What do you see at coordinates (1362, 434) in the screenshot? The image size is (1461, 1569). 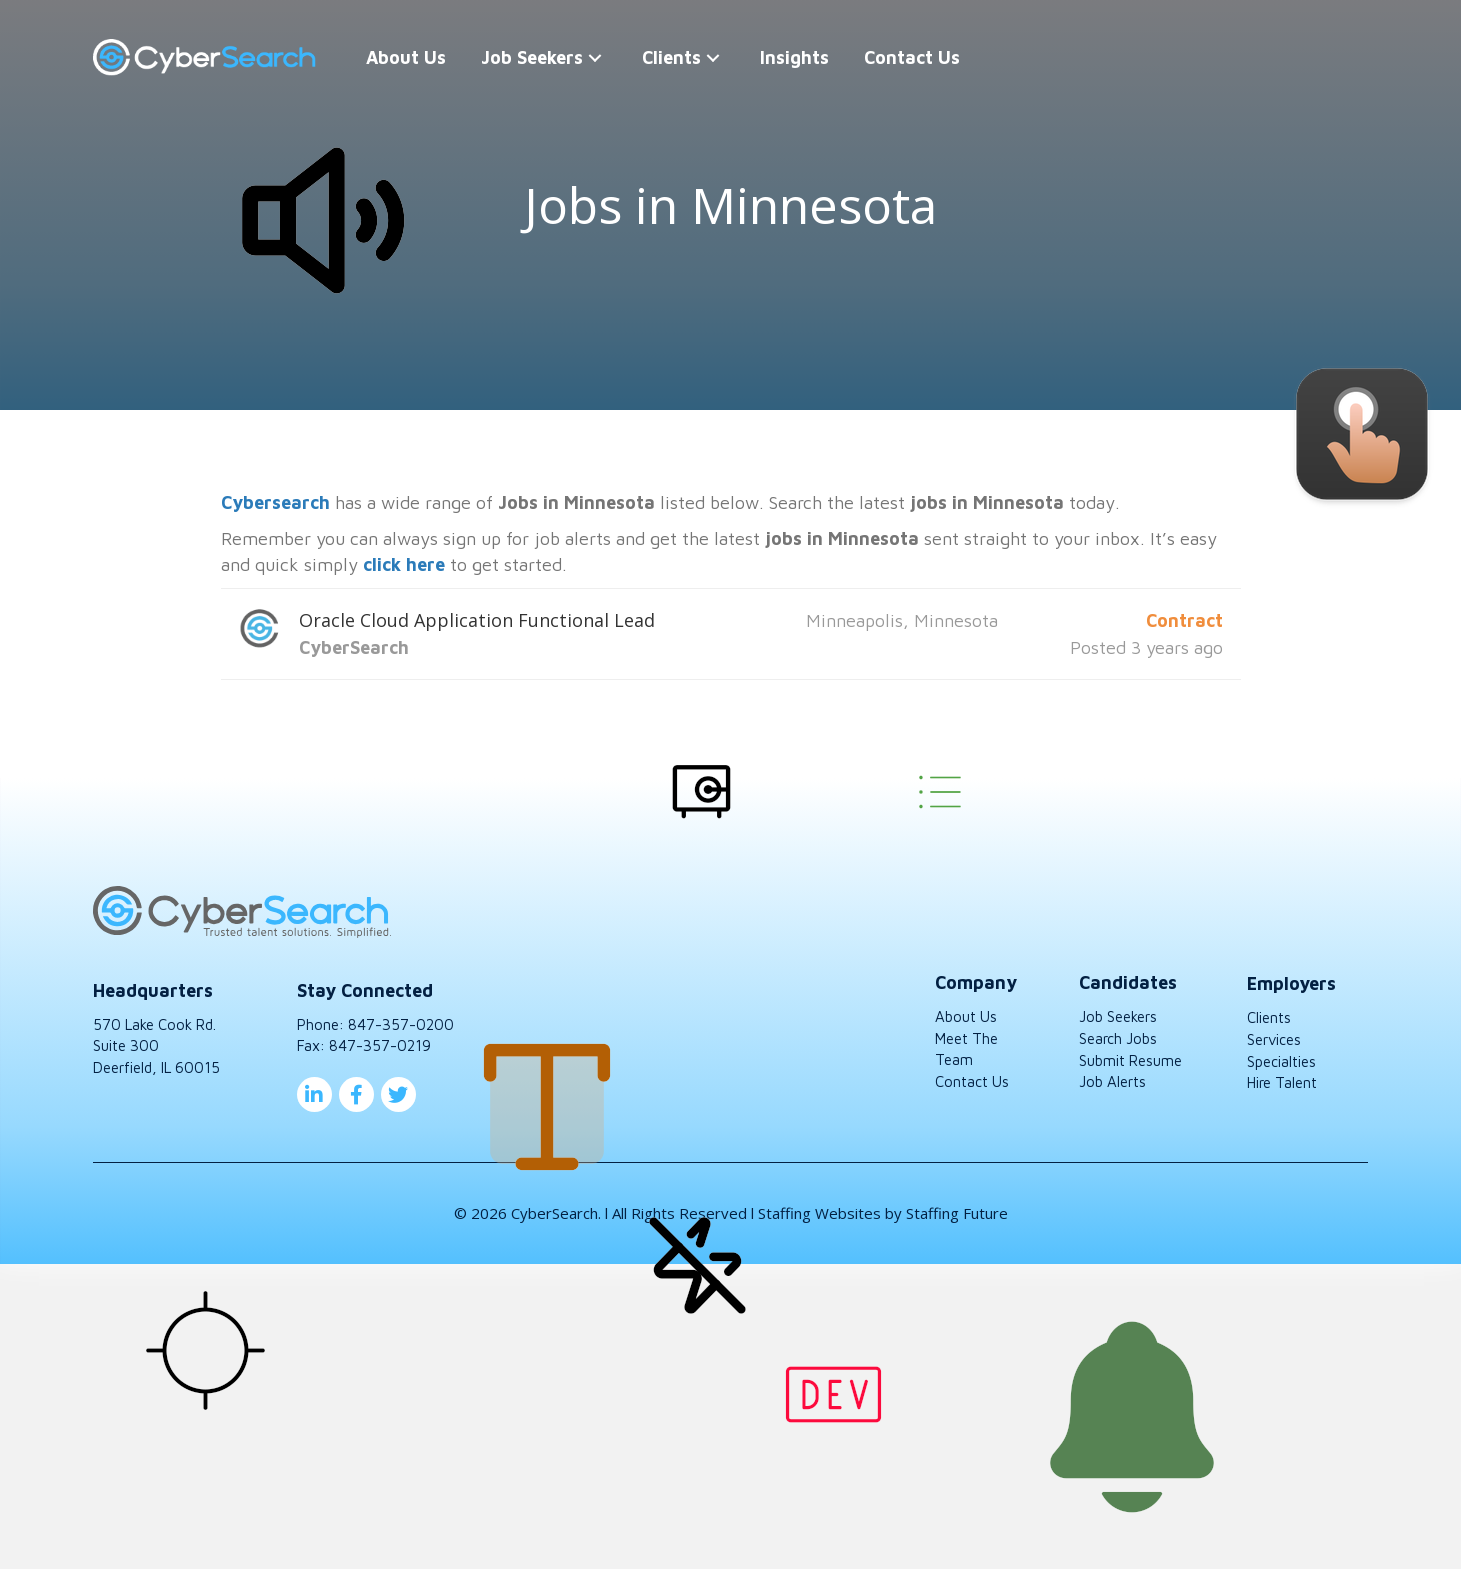 I see `touchscreen input settings` at bounding box center [1362, 434].